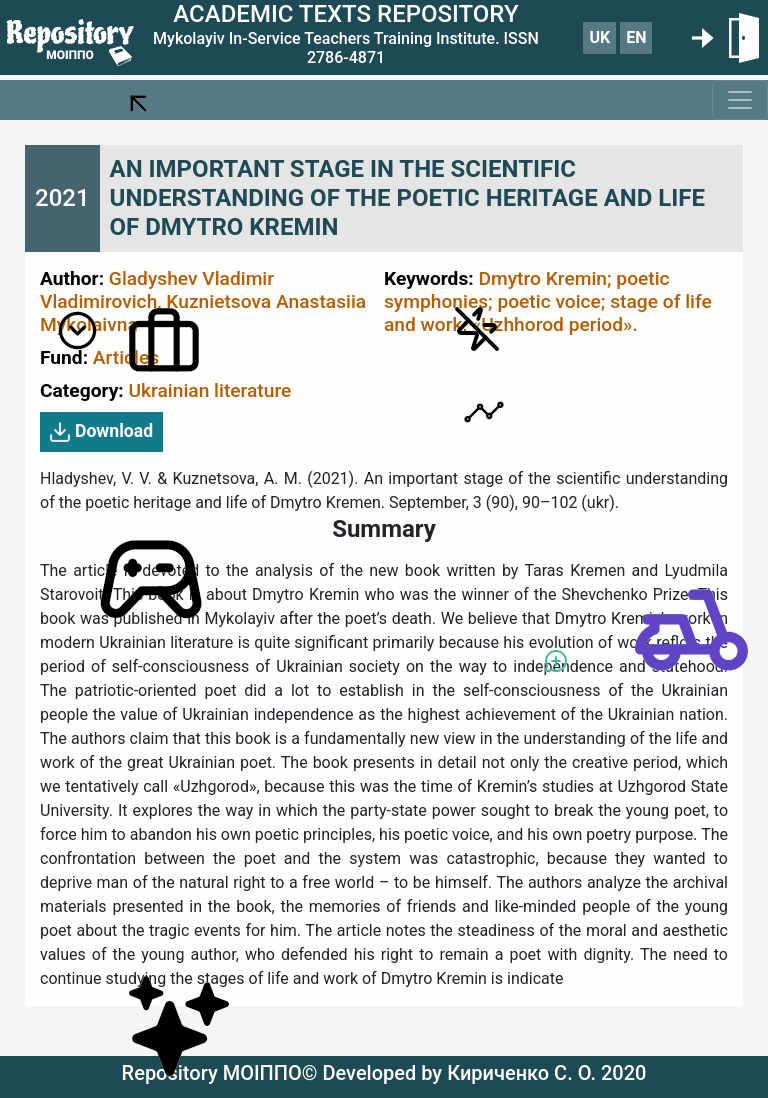 Image resolution: width=768 pixels, height=1098 pixels. Describe the element at coordinates (164, 343) in the screenshot. I see `access work or business-related features` at that location.